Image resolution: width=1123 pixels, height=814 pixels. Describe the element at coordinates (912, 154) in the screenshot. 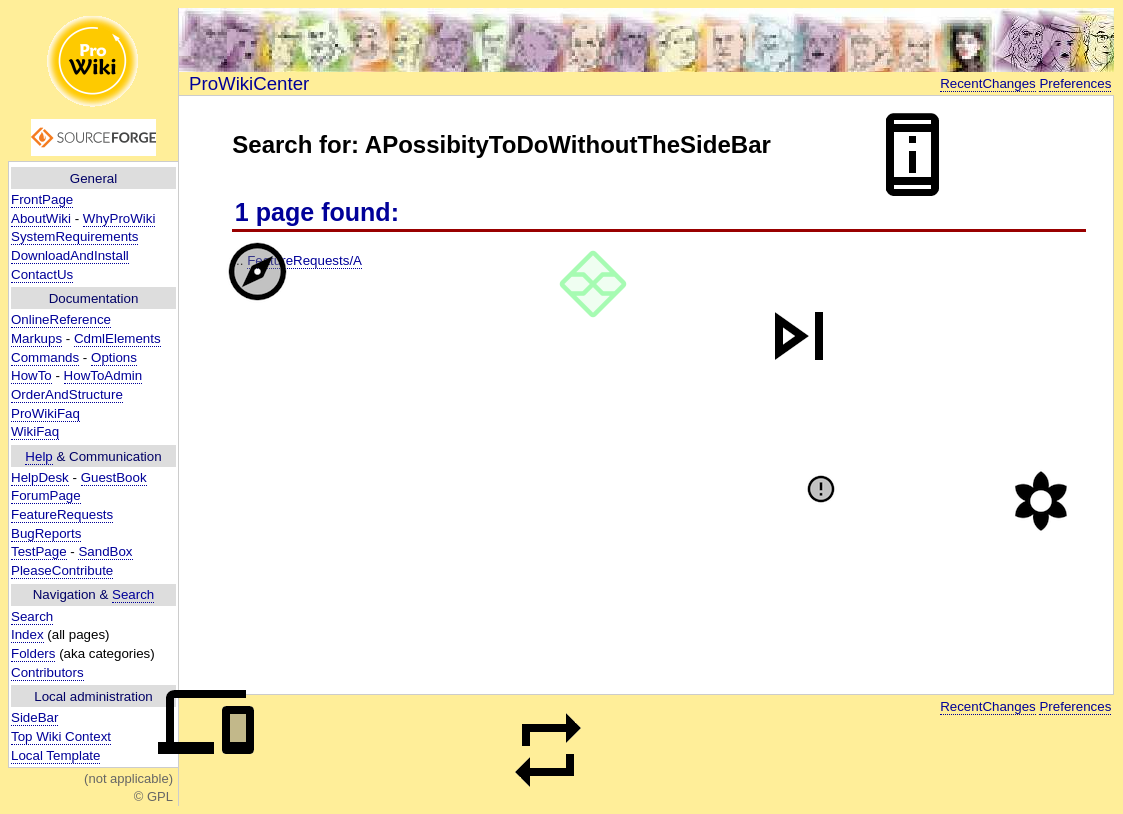

I see `view device information` at that location.